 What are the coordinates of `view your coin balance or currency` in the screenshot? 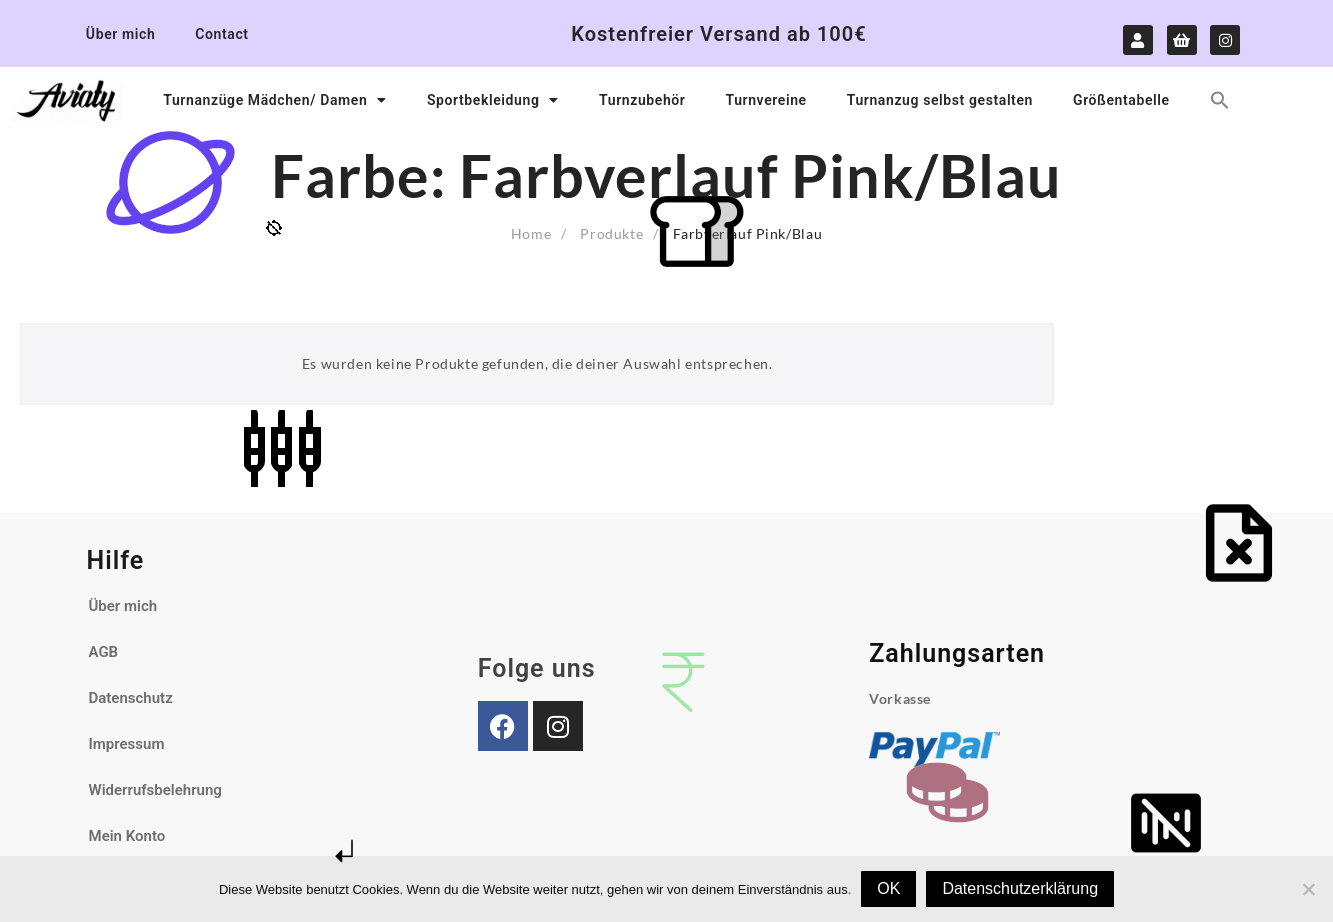 It's located at (947, 792).